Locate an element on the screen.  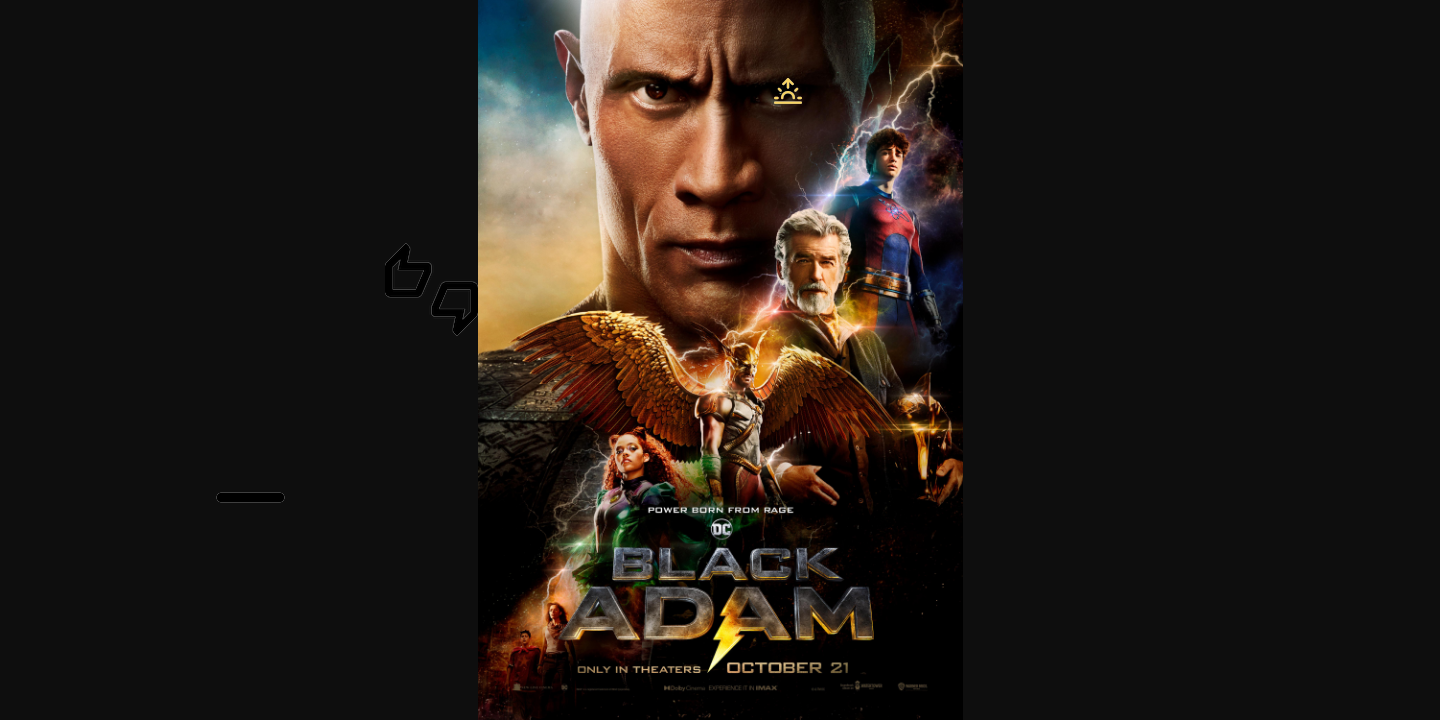
indicates sunrise or morning time is located at coordinates (788, 91).